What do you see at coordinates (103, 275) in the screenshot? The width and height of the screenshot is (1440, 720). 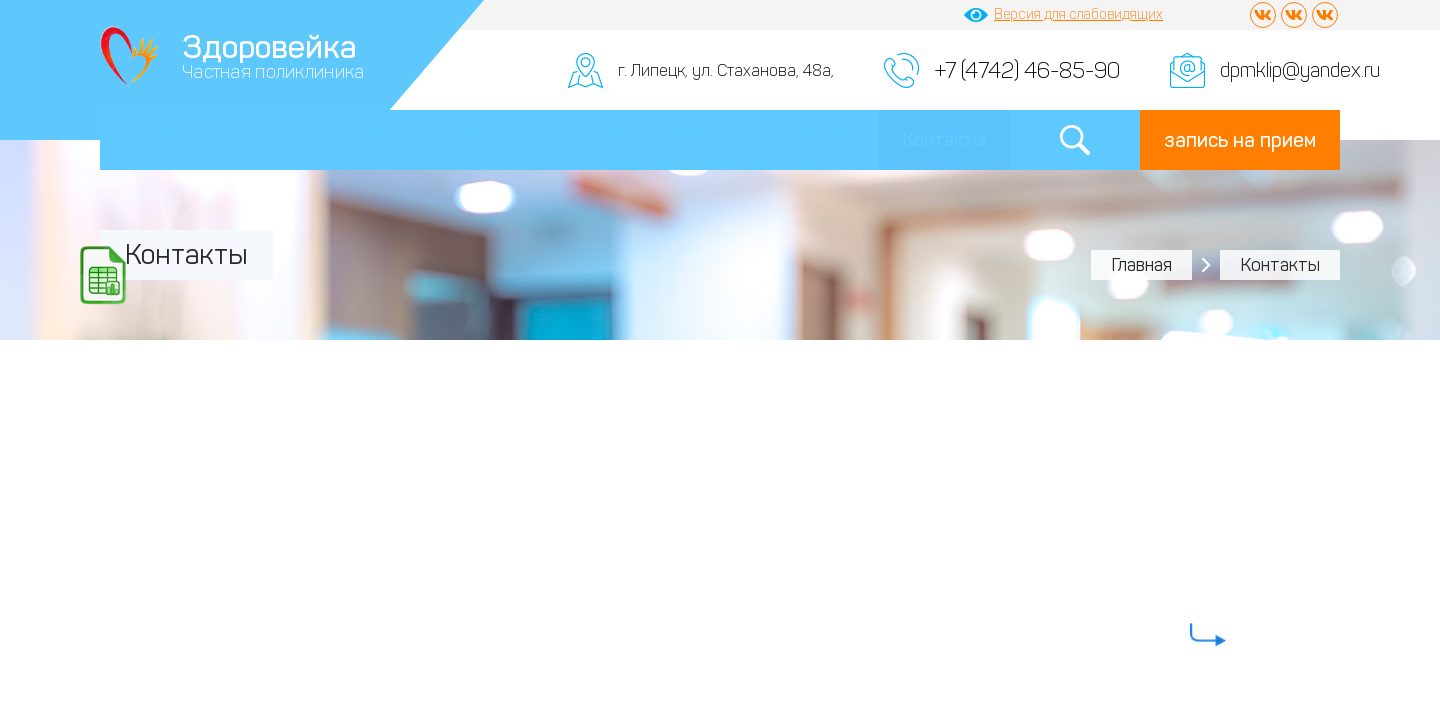 I see `open a spreadsheet template file` at bounding box center [103, 275].